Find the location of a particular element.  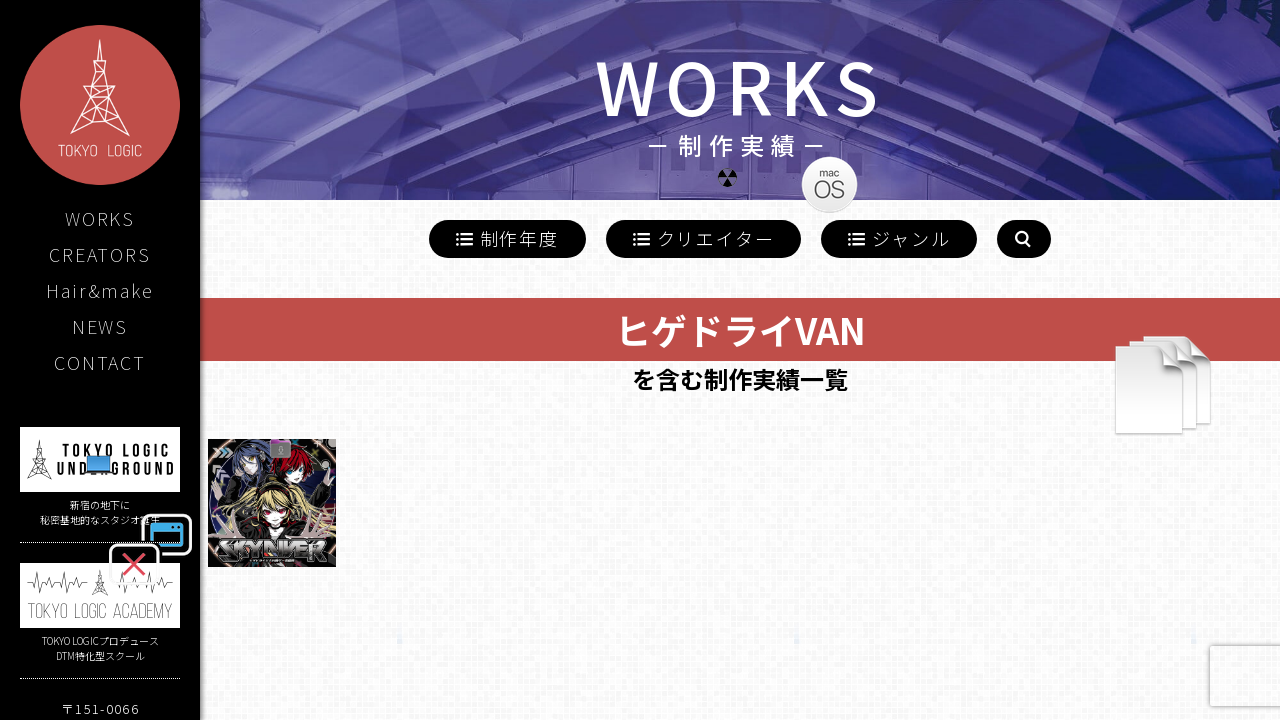

multiple files or items selected is located at coordinates (1162, 386).